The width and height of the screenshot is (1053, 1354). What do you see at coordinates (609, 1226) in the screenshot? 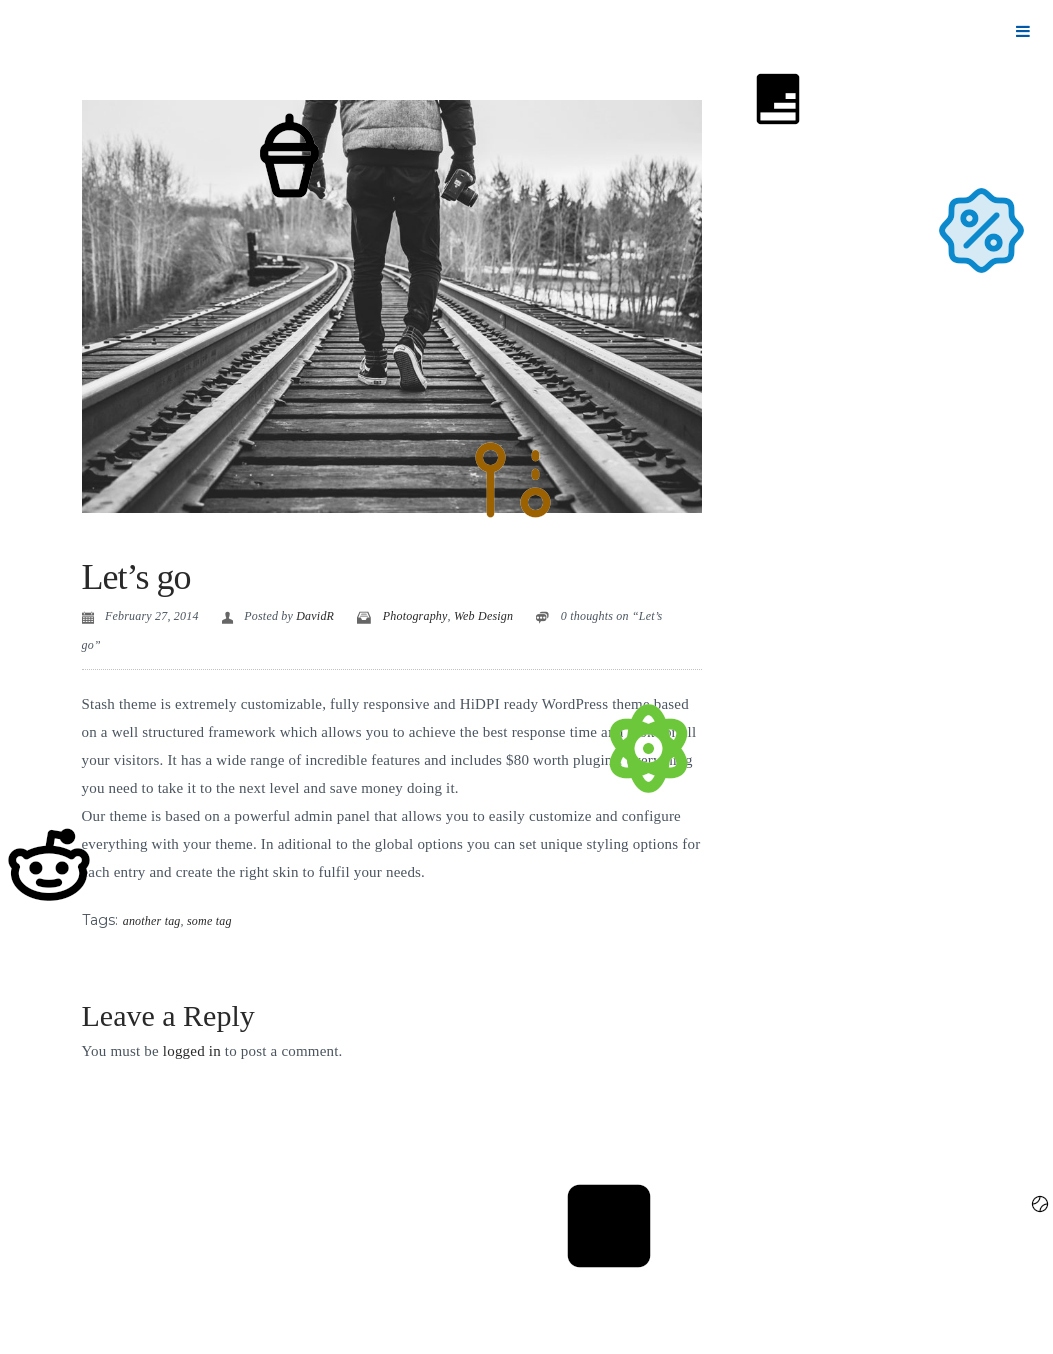
I see `stop media playback` at bounding box center [609, 1226].